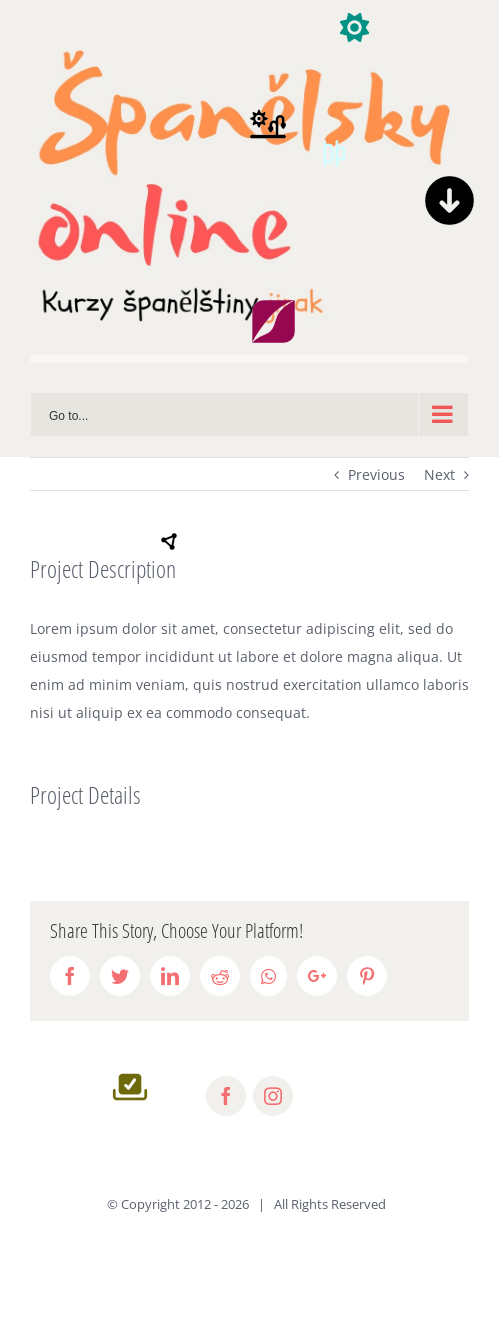 This screenshot has width=499, height=1342. What do you see at coordinates (273, 321) in the screenshot?
I see `pied piper company logo` at bounding box center [273, 321].